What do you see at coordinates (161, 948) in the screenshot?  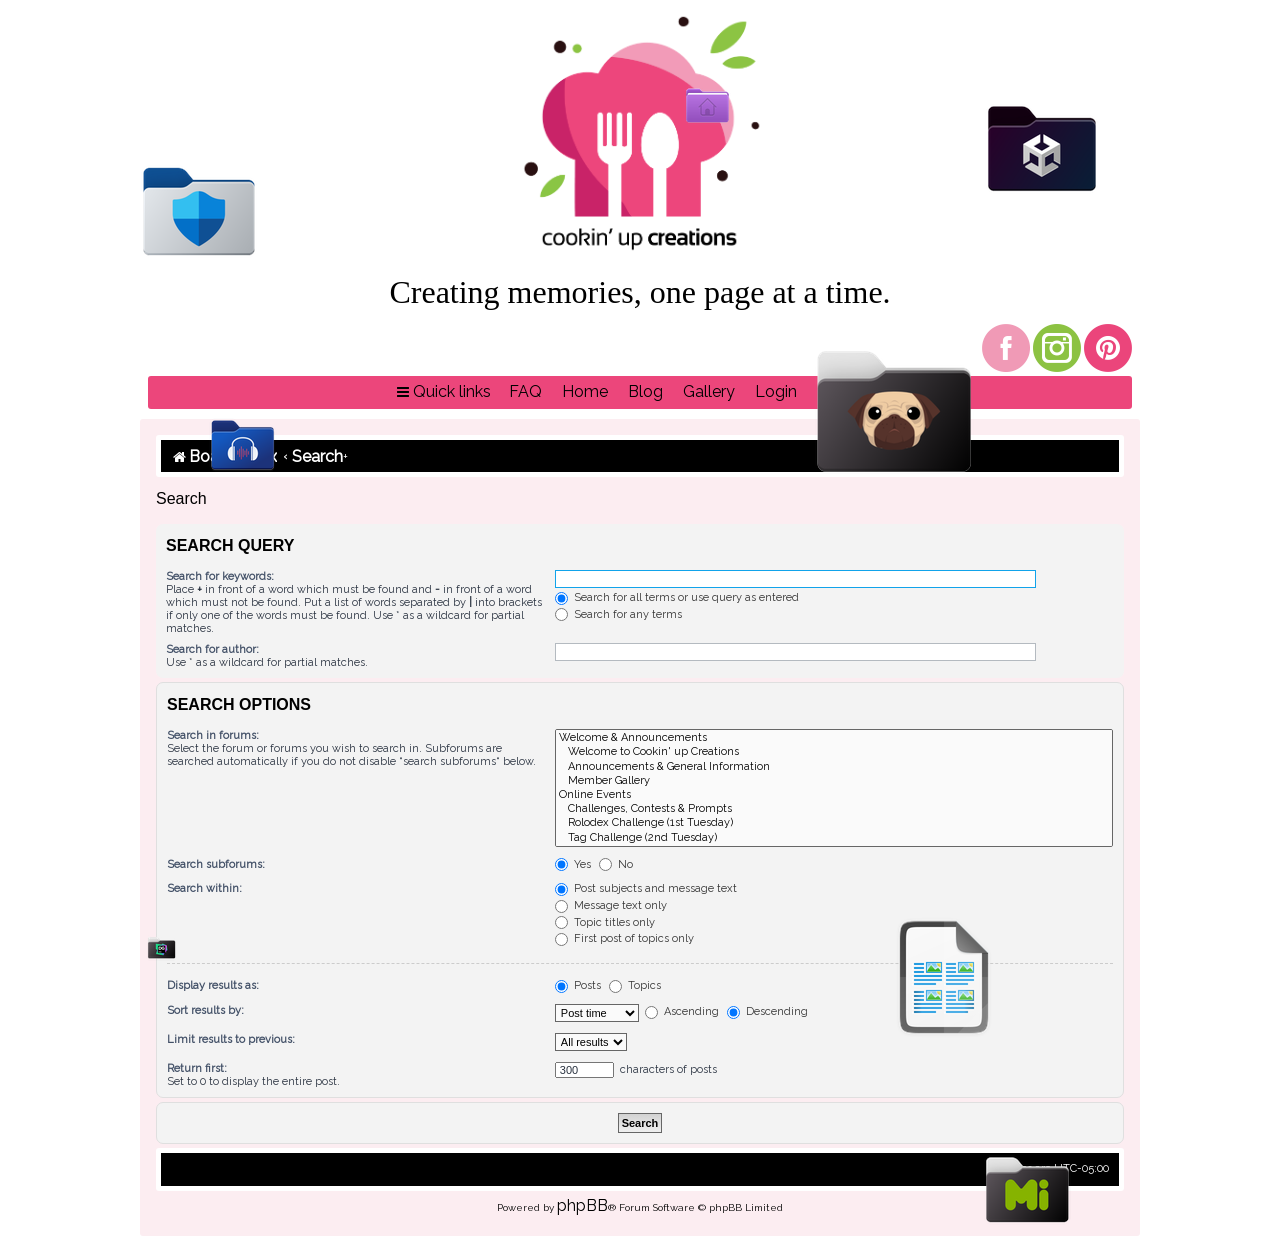 I see `open JetBrains DataGrip project folder` at bounding box center [161, 948].